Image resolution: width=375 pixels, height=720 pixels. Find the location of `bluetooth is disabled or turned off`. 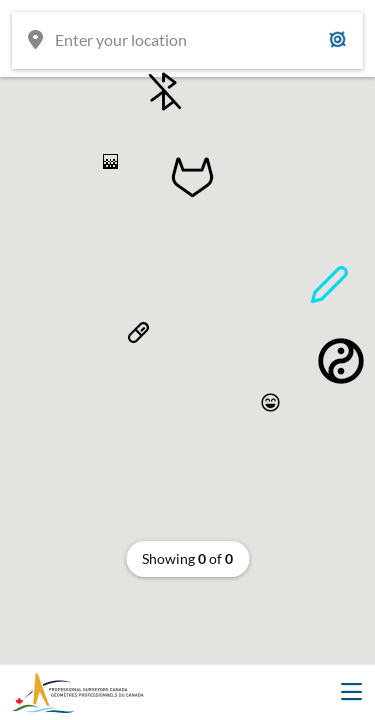

bluetooth is disabled or turned off is located at coordinates (163, 91).